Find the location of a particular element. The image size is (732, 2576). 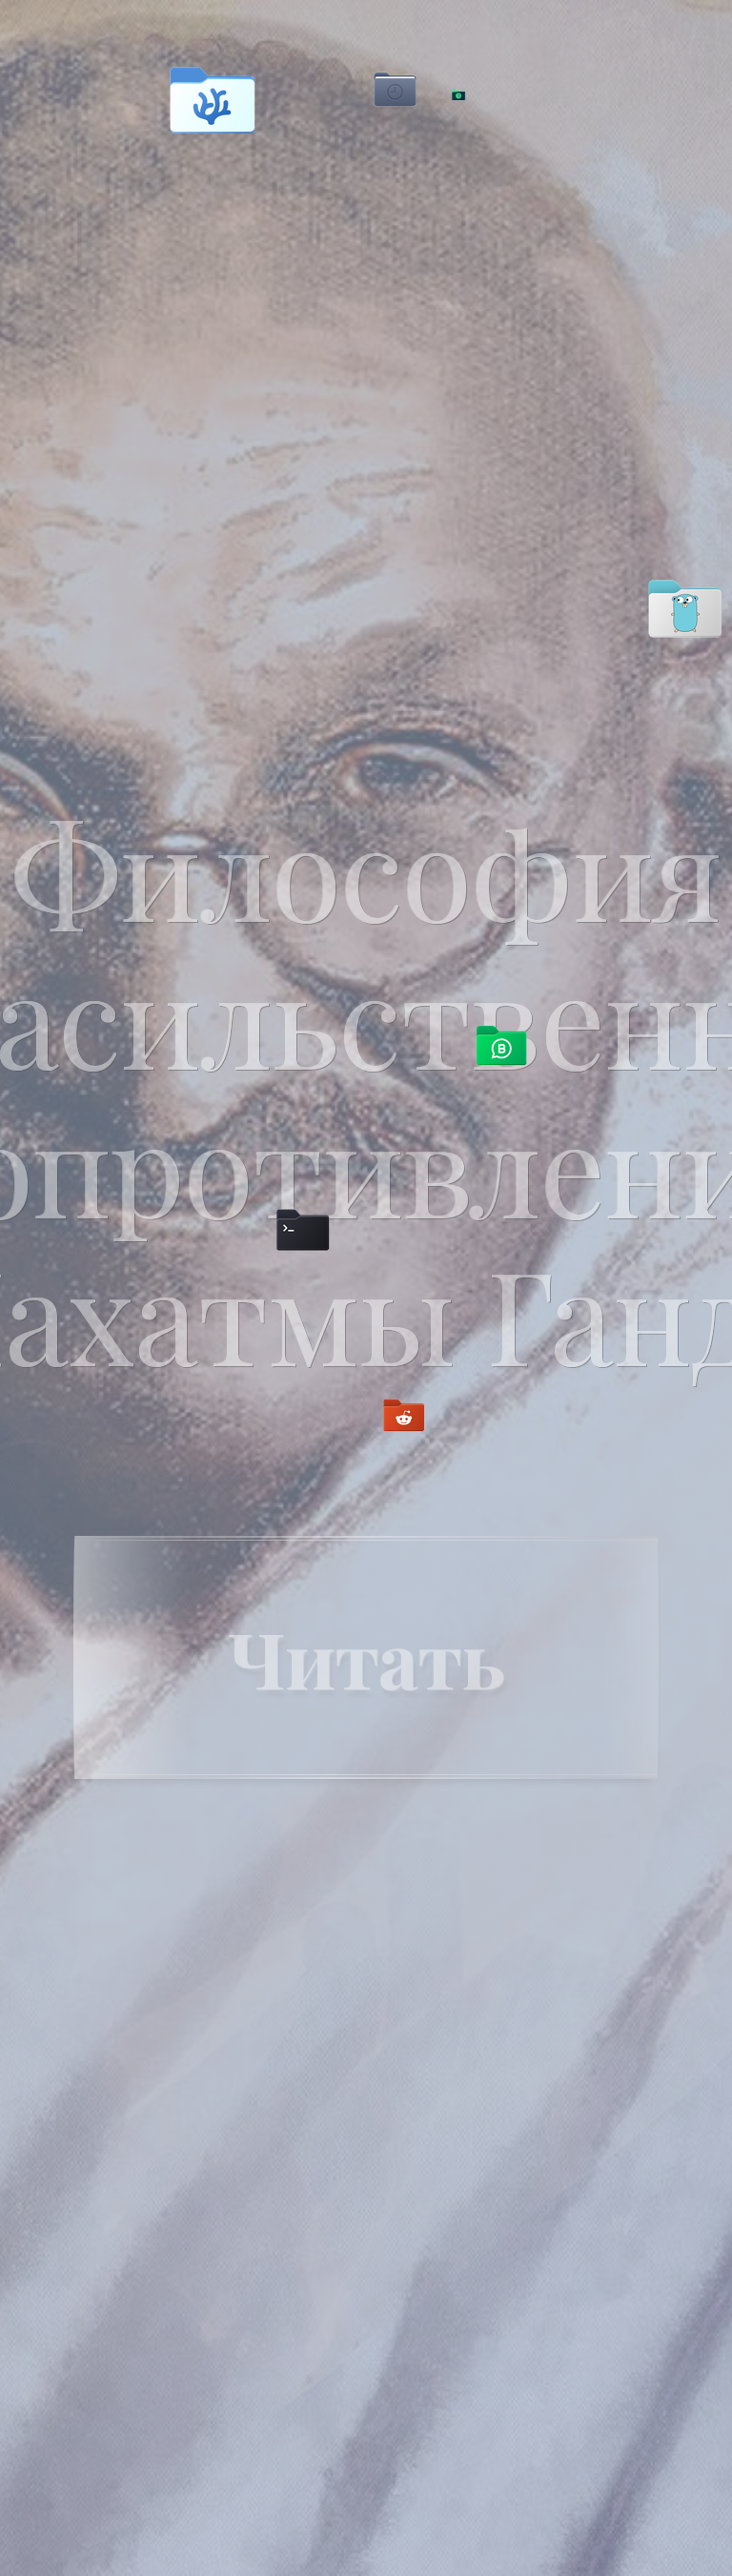

folder containing android 13 related files is located at coordinates (458, 95).